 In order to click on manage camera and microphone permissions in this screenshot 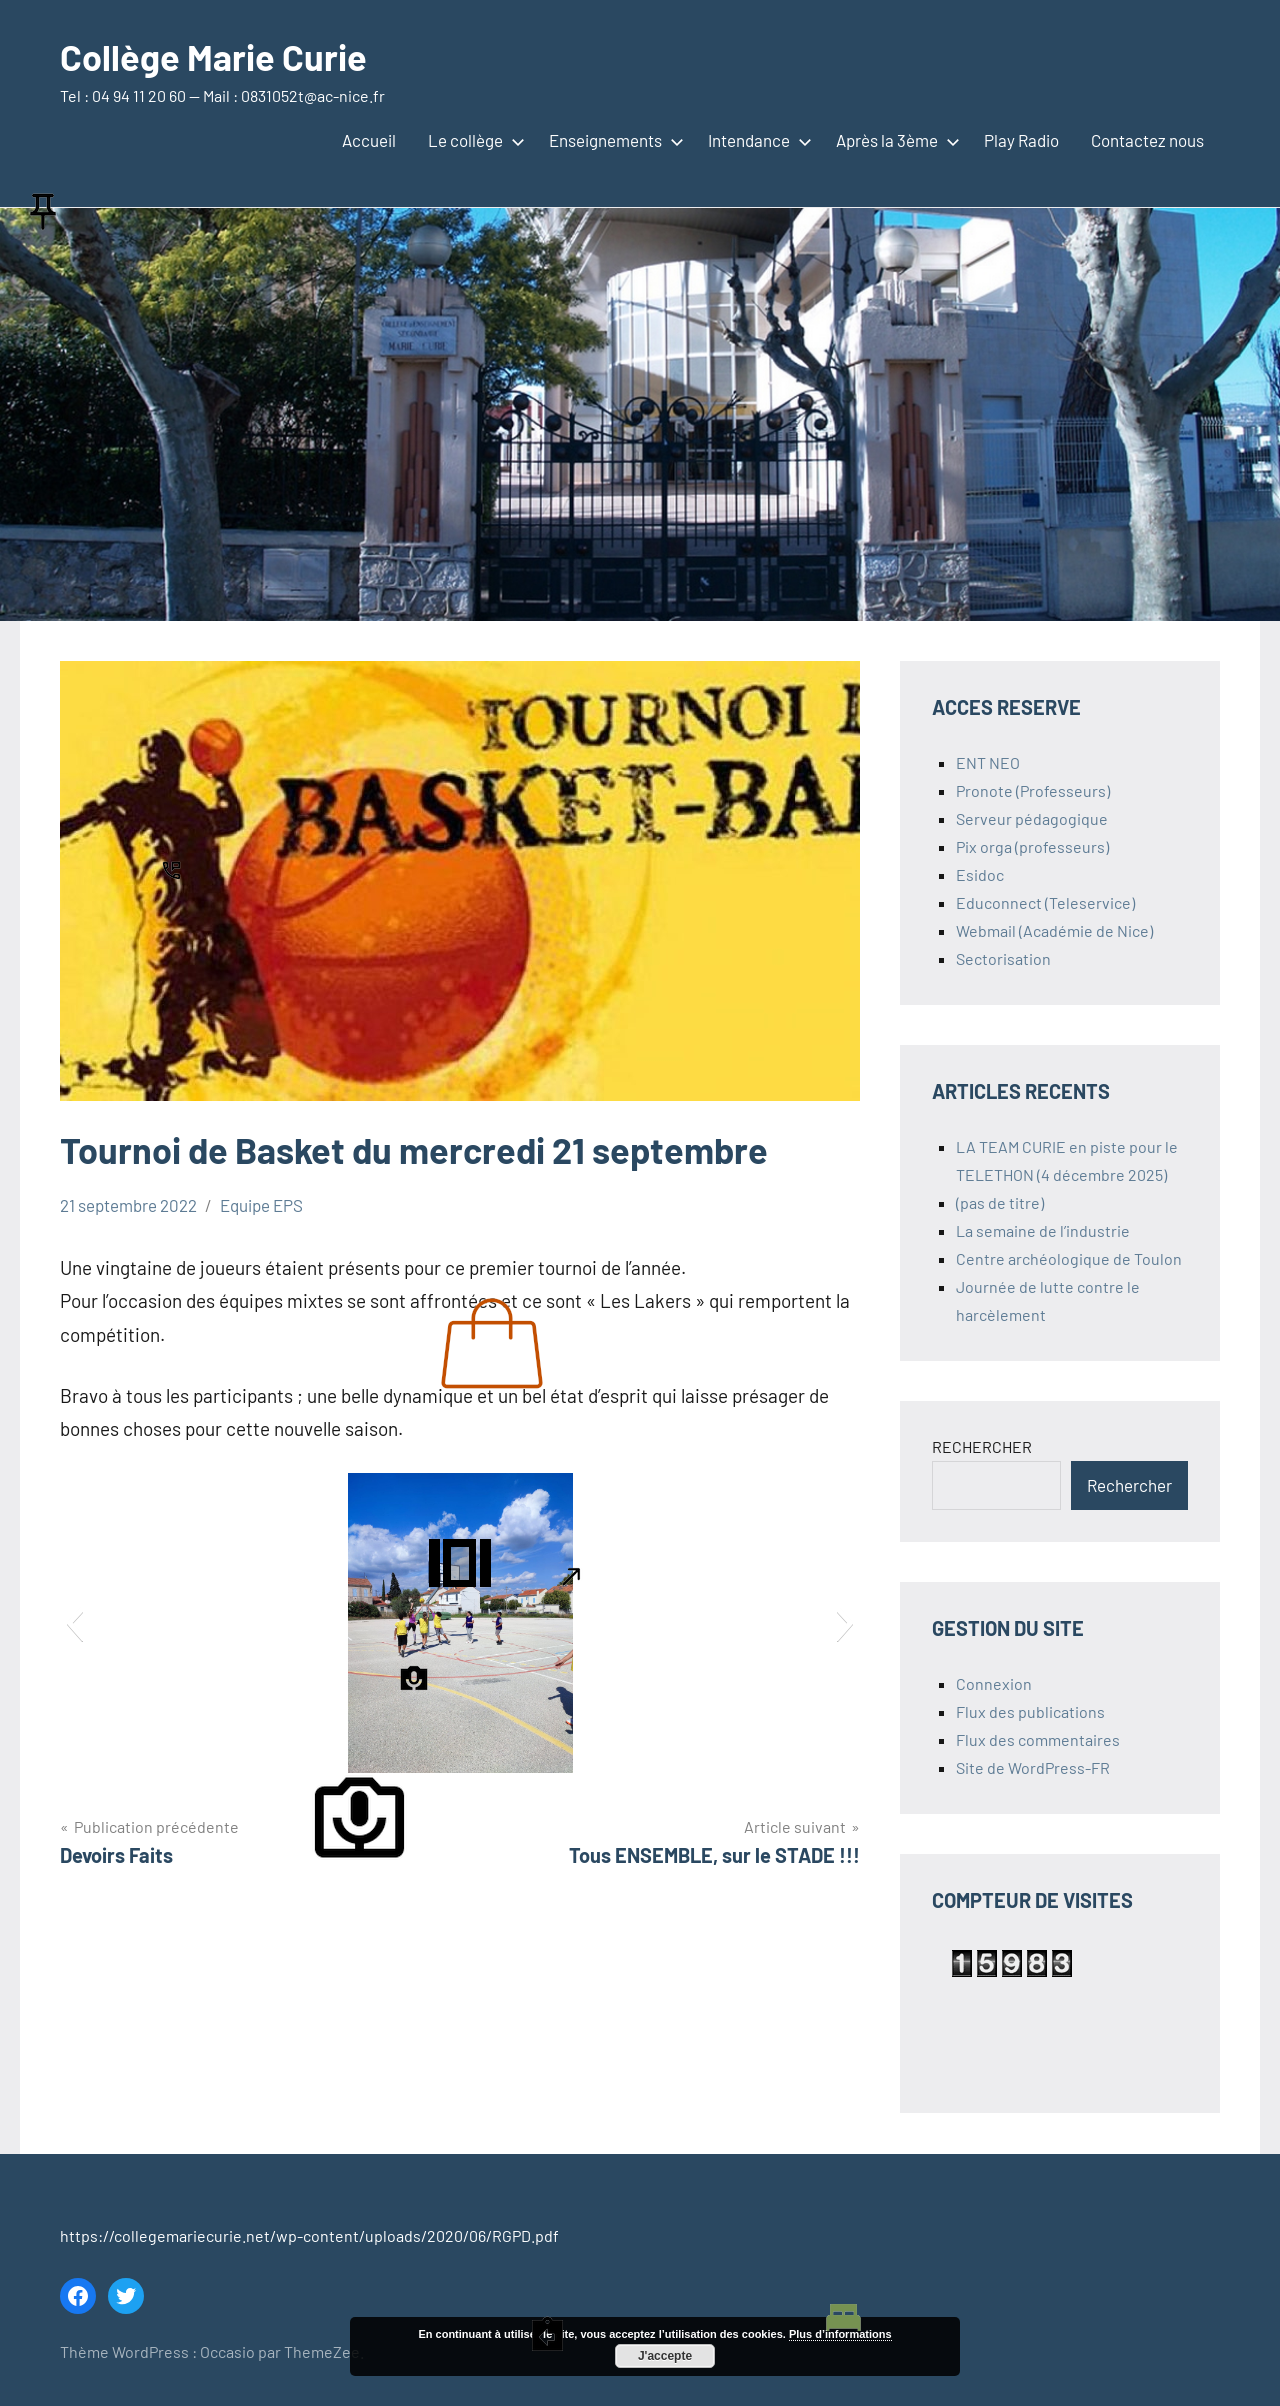, I will do `click(359, 1817)`.